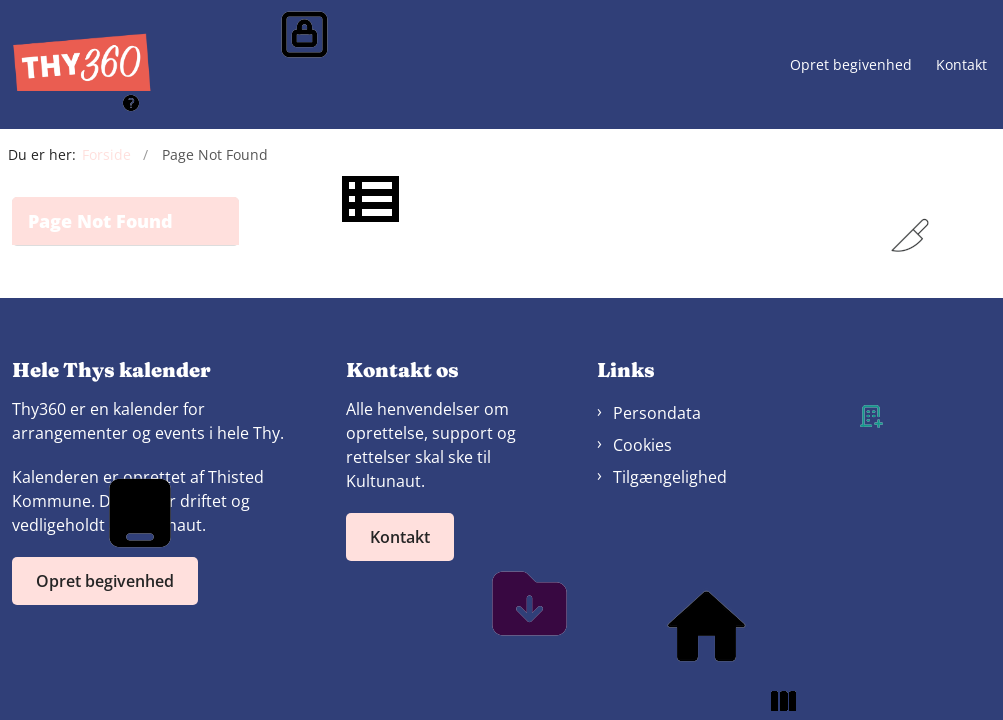 The image size is (1003, 720). Describe the element at coordinates (871, 416) in the screenshot. I see `add a new building or property` at that location.